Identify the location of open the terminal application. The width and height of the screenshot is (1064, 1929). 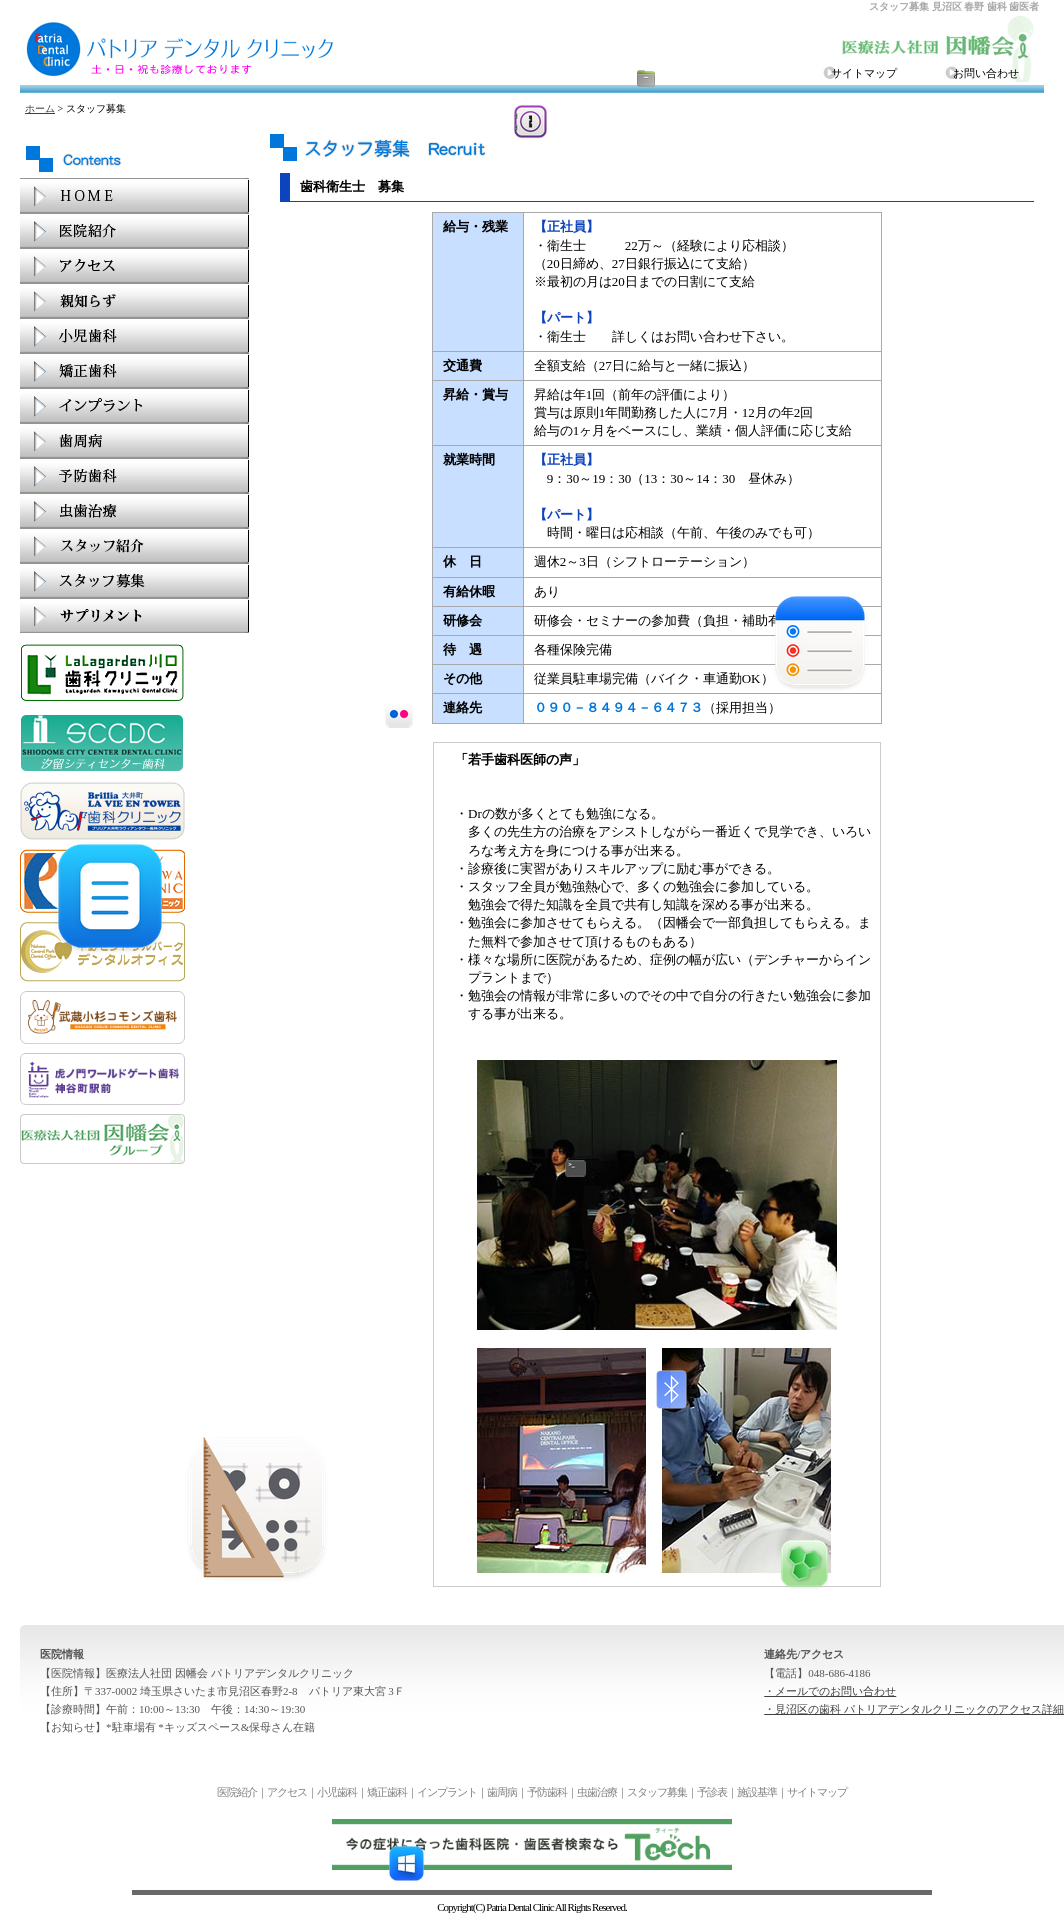
(575, 1168).